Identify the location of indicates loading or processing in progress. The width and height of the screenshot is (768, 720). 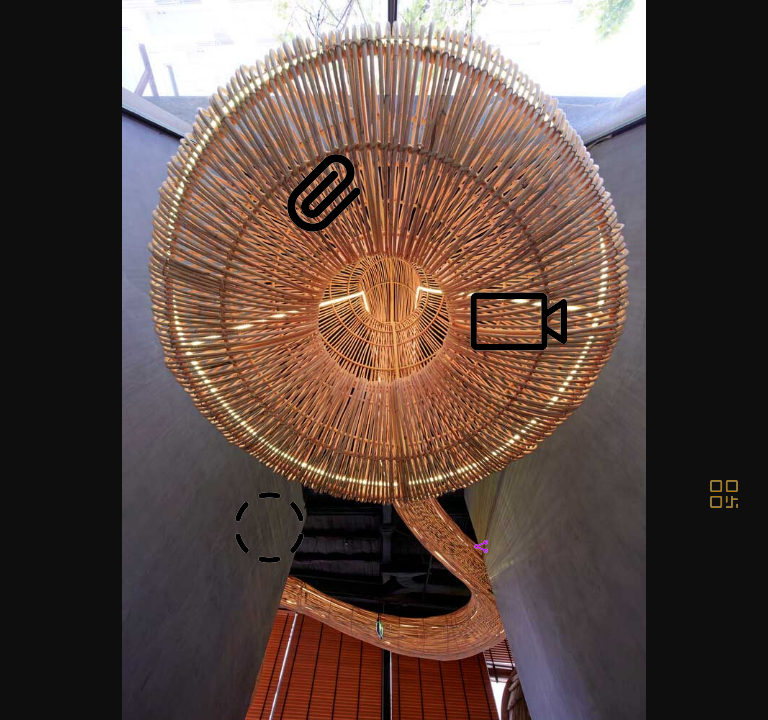
(269, 527).